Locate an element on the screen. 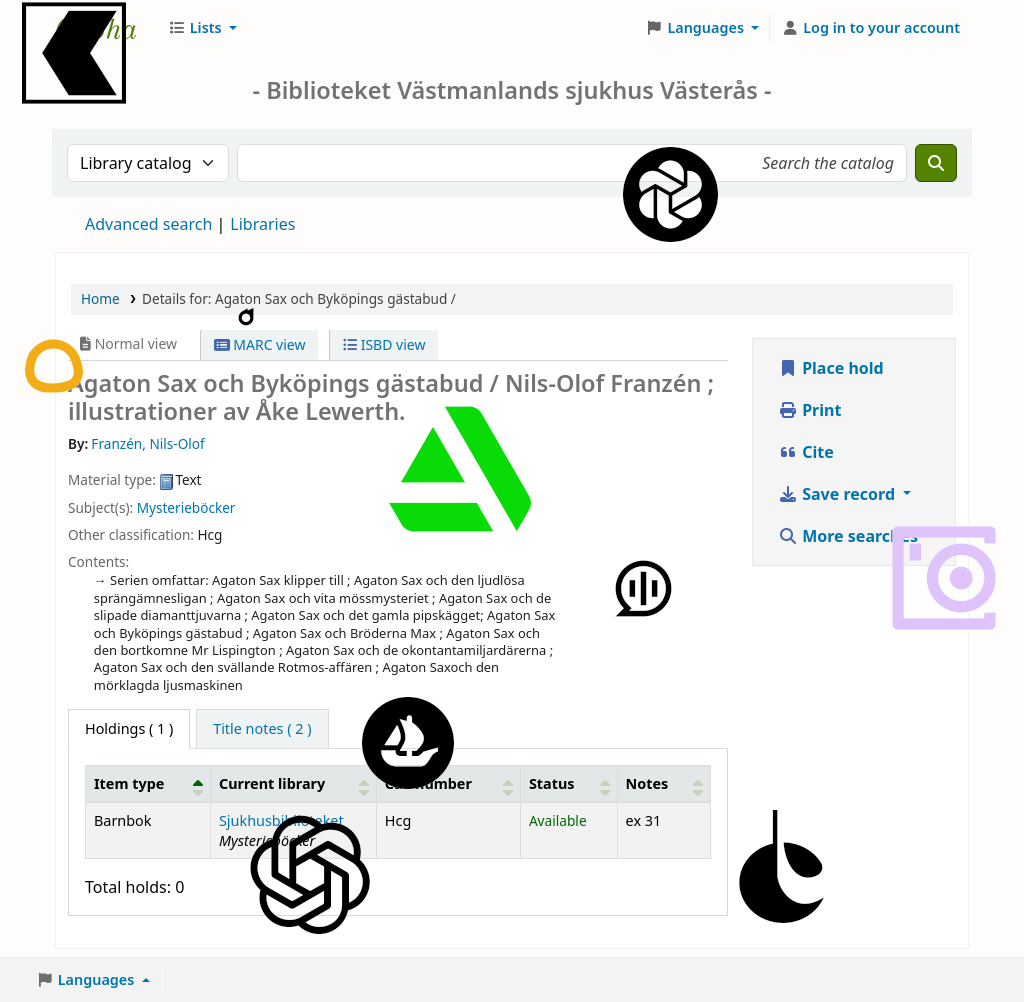  start a voice message or audio chat is located at coordinates (643, 588).